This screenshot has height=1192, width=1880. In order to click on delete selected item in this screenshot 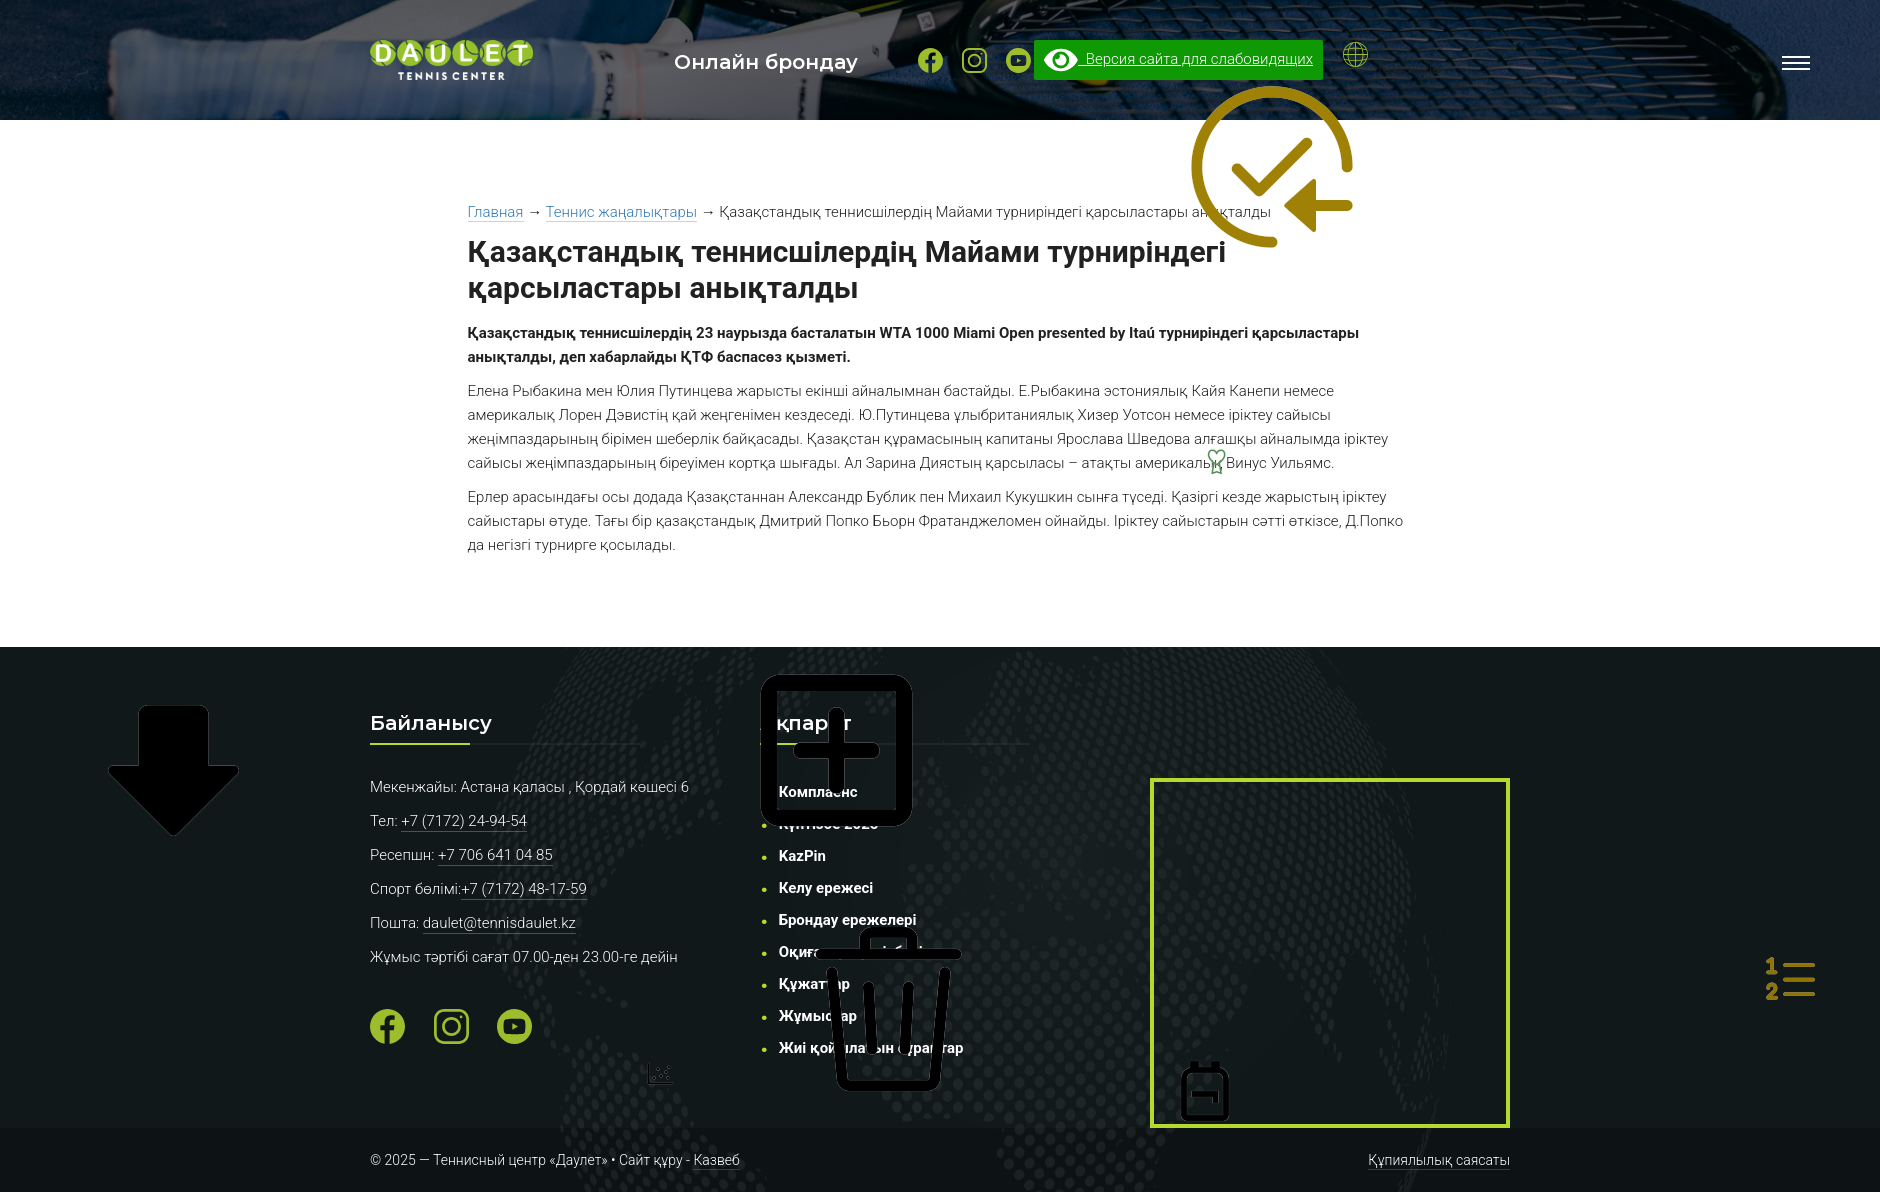, I will do `click(888, 1014)`.